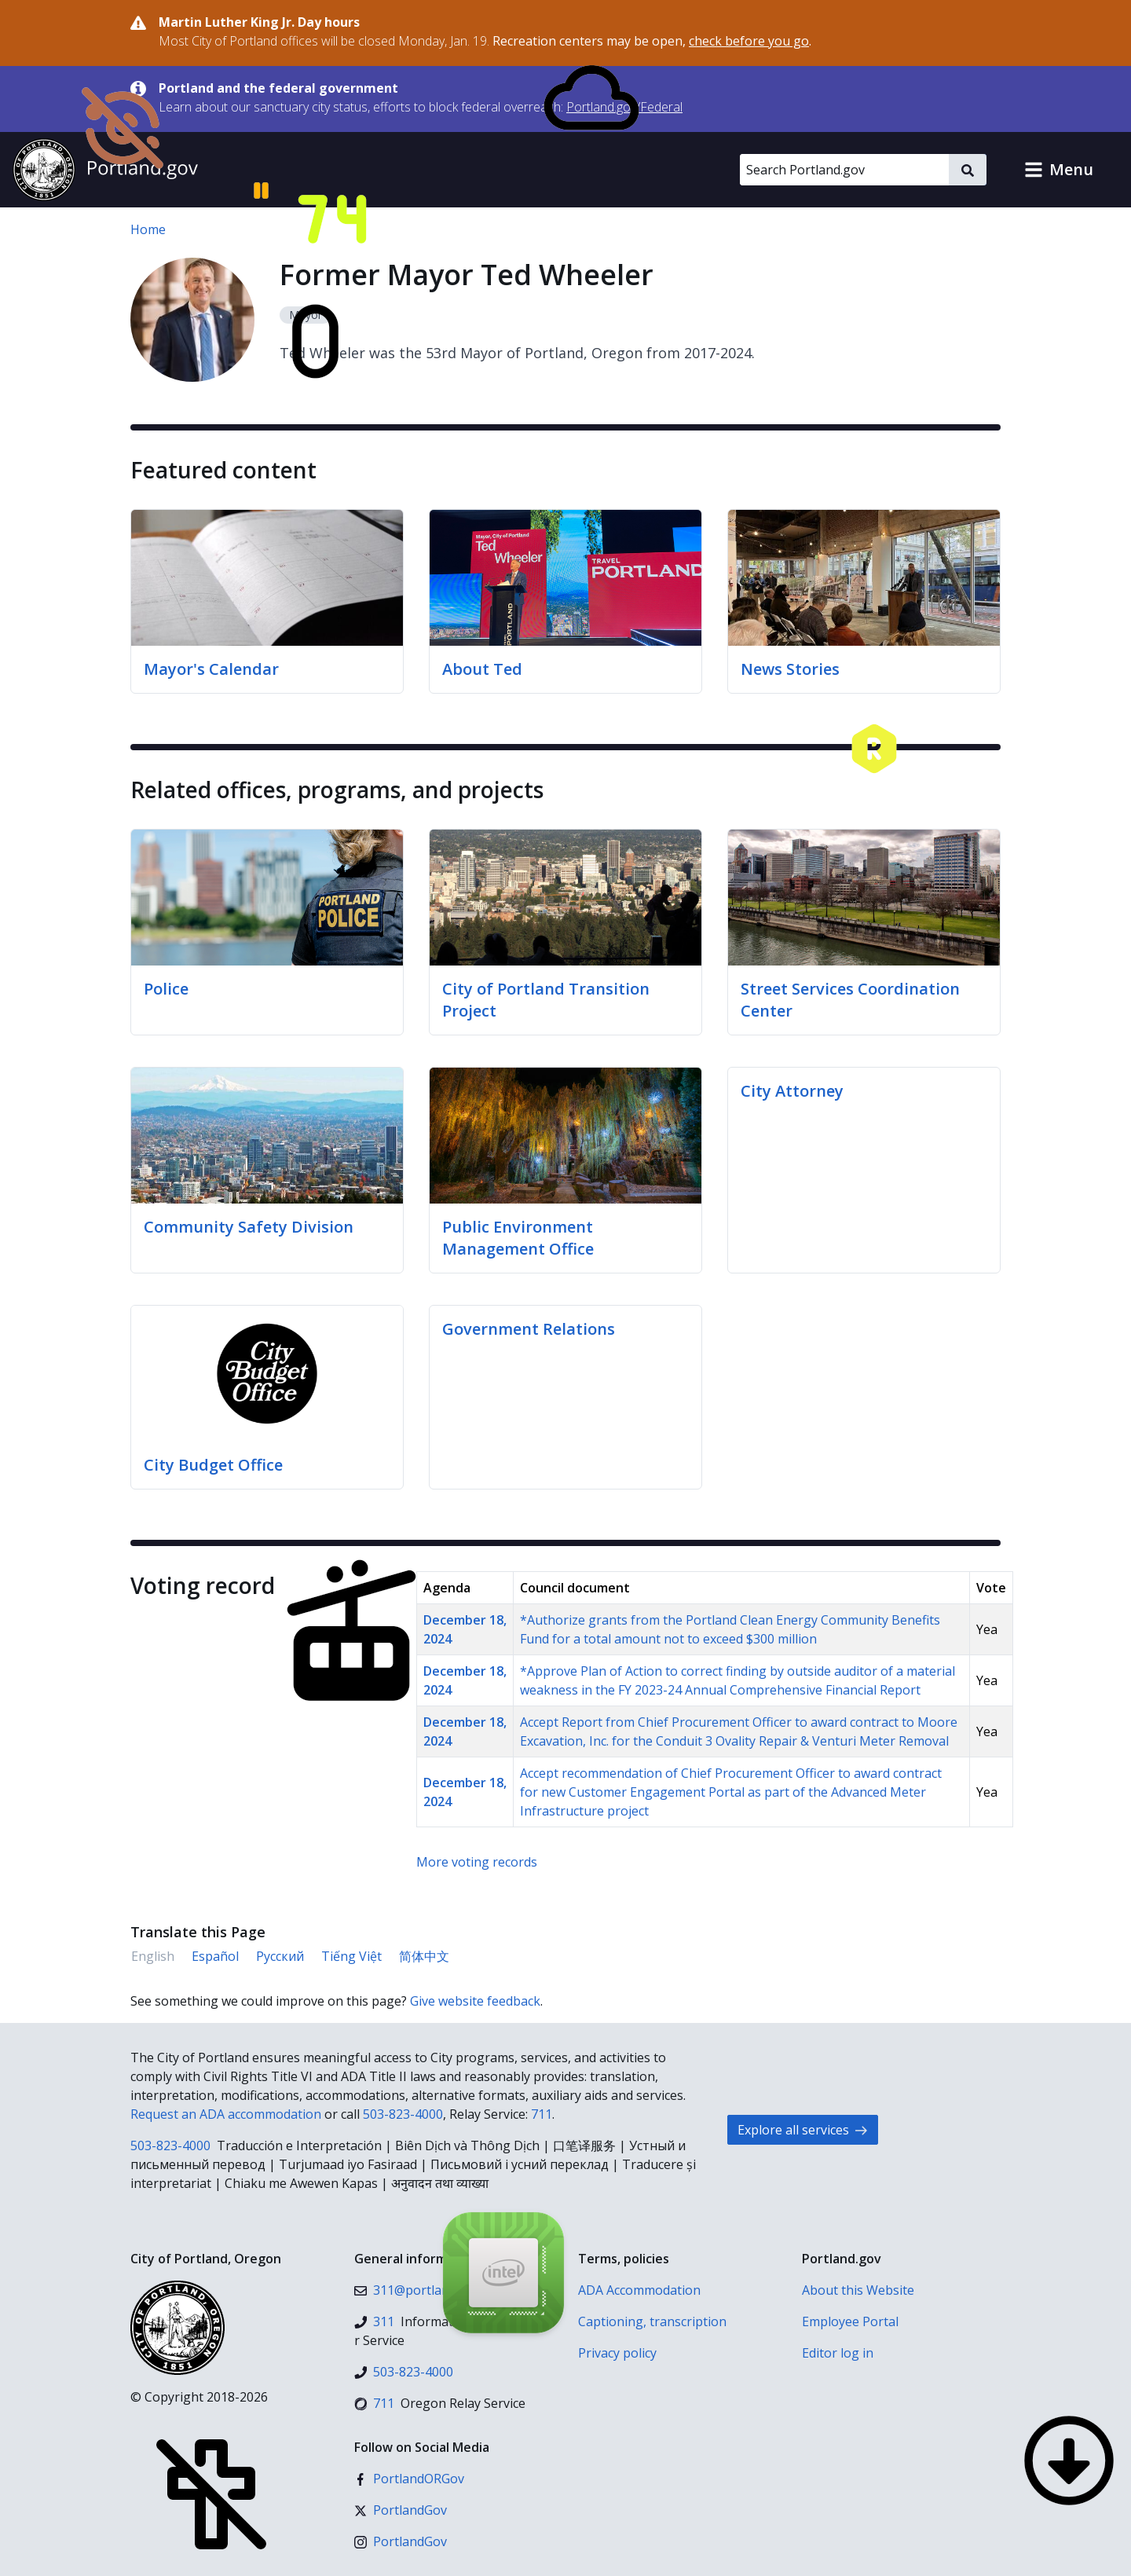  I want to click on access cloud storage, so click(591, 100).